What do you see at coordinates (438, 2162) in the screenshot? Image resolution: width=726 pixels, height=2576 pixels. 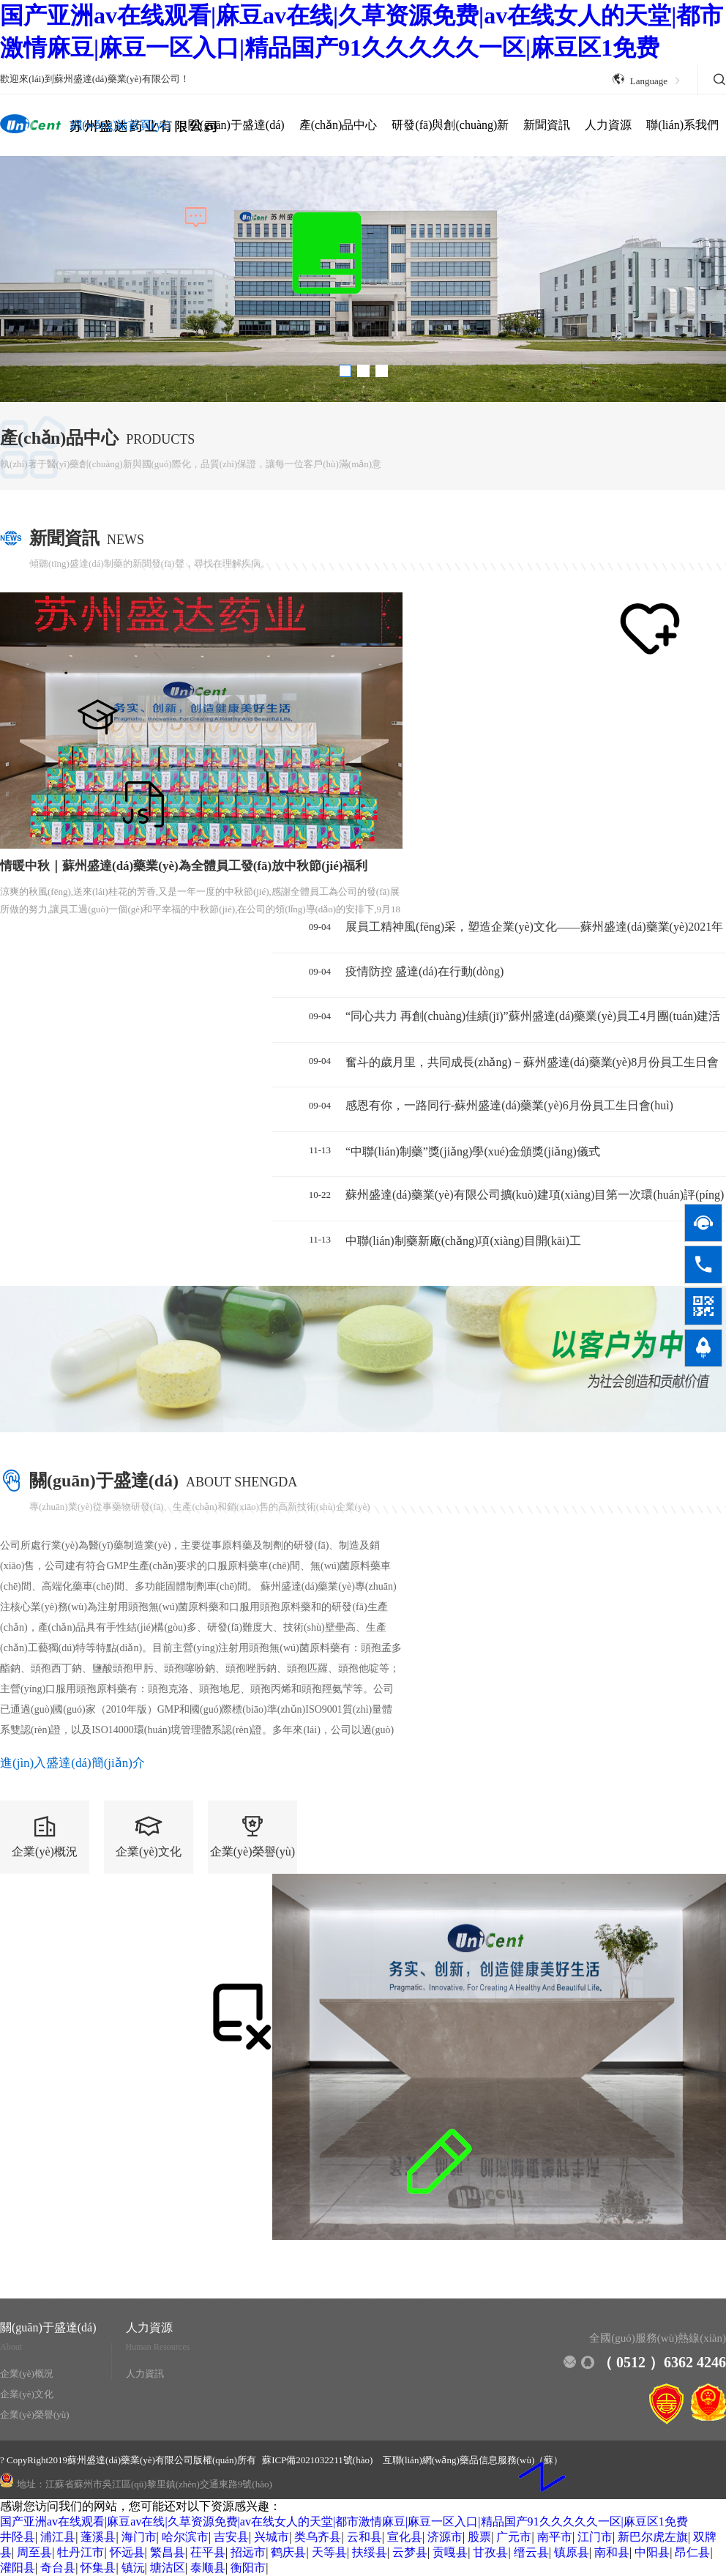 I see `edit content or text` at bounding box center [438, 2162].